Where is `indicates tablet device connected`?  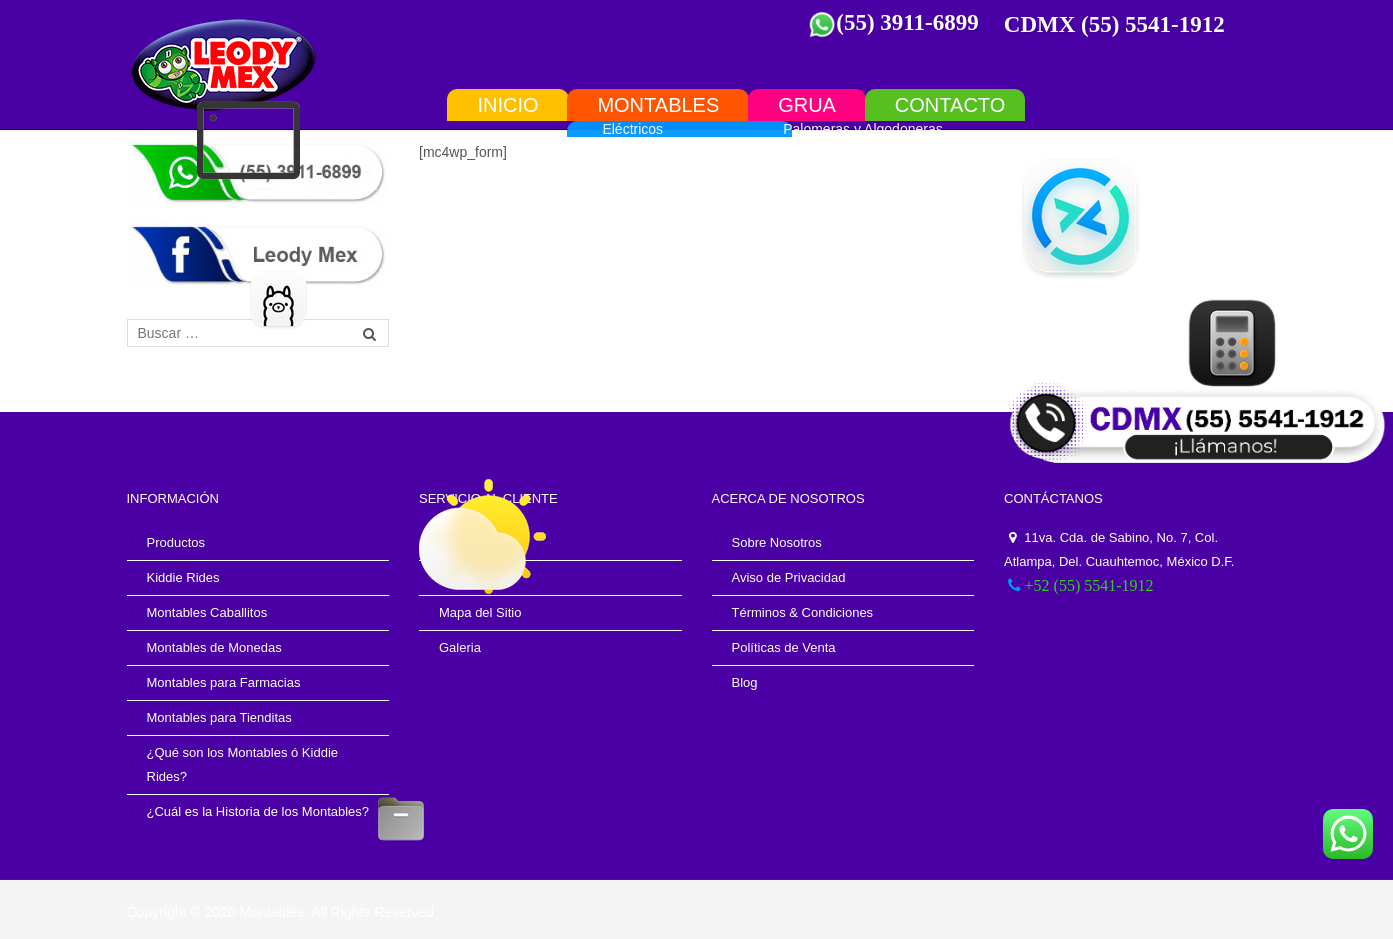
indicates tablet device connected is located at coordinates (248, 140).